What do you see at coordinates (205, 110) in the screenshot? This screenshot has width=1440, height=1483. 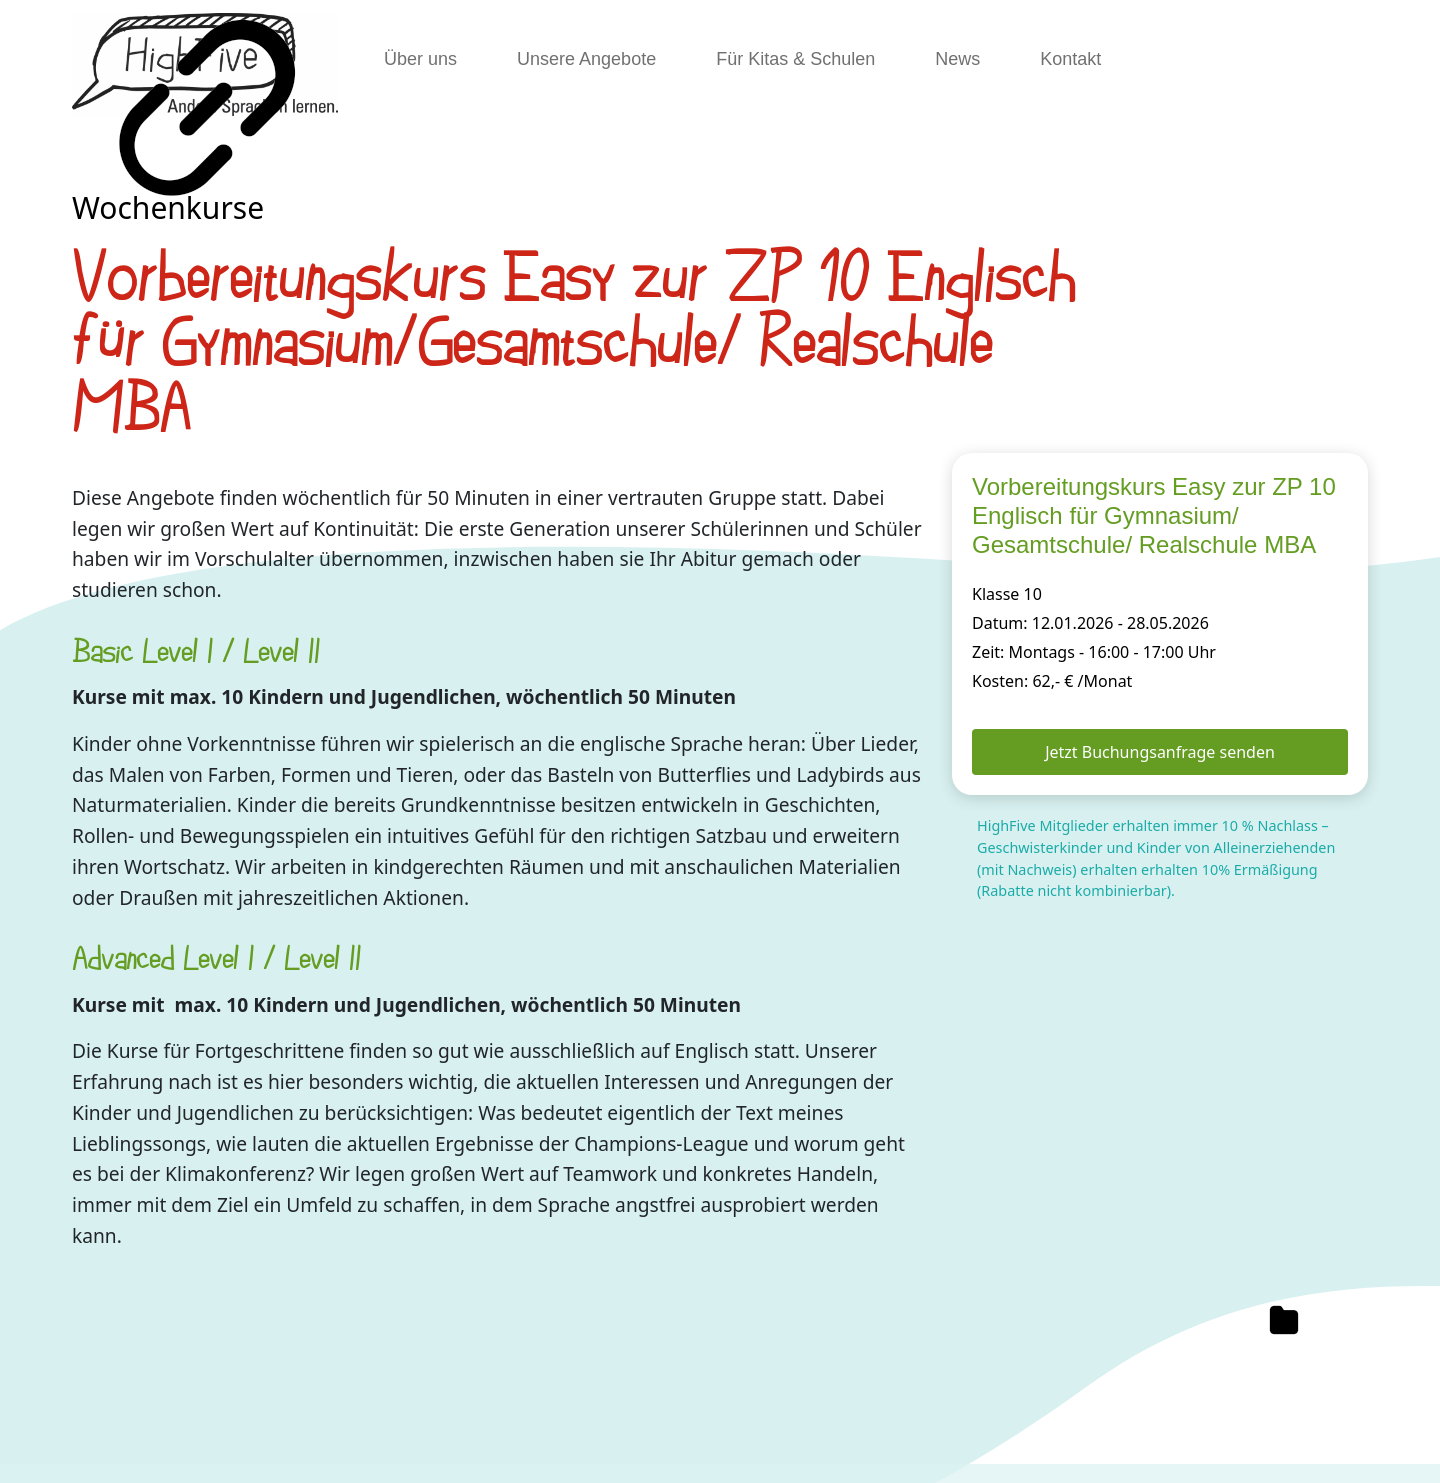 I see `copy or share a link` at bounding box center [205, 110].